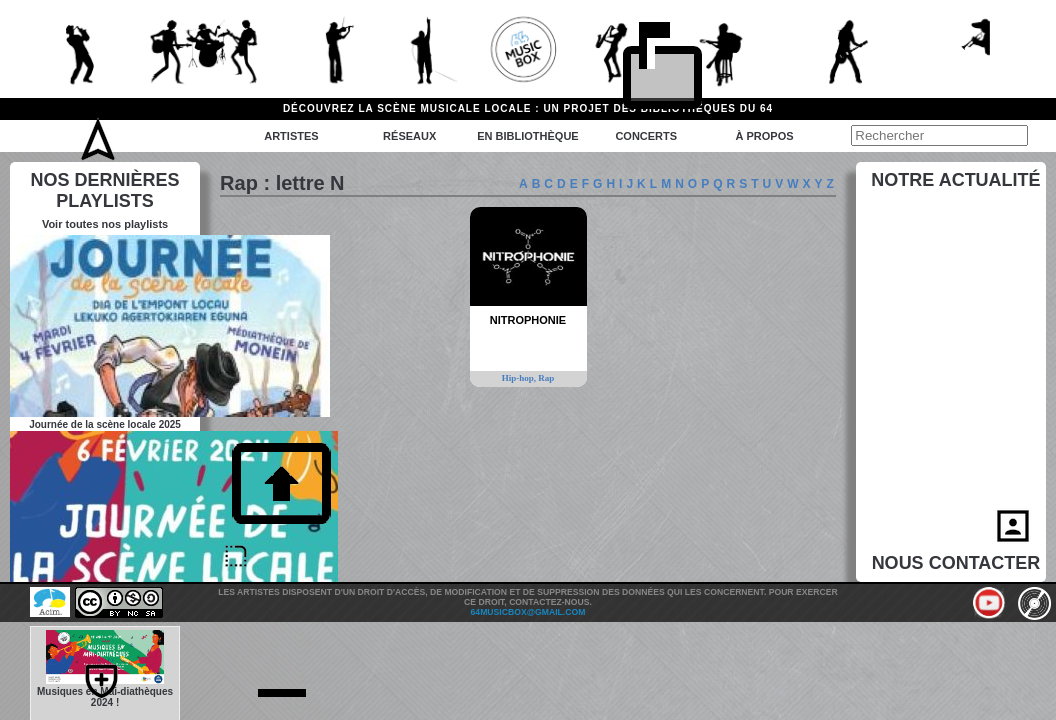 Image resolution: width=1056 pixels, height=720 pixels. What do you see at coordinates (236, 556) in the screenshot?
I see `adjust corner radius of a shape or element` at bounding box center [236, 556].